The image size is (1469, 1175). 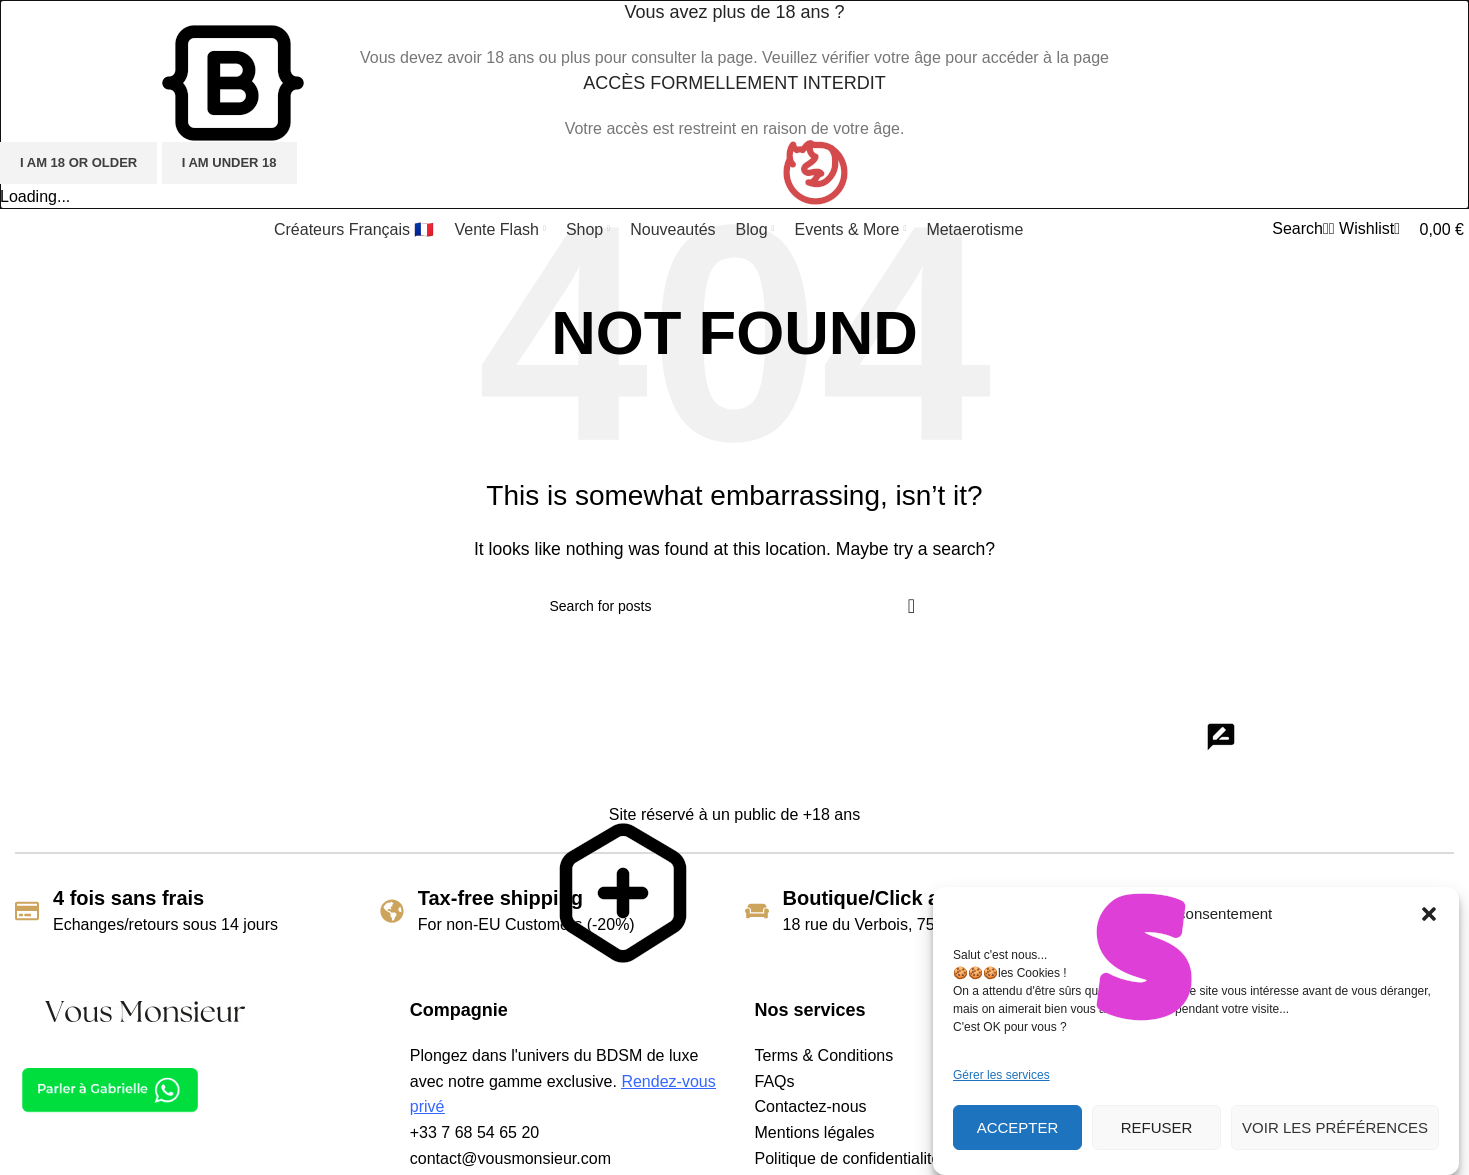 I want to click on add a new module or component, so click(x=623, y=893).